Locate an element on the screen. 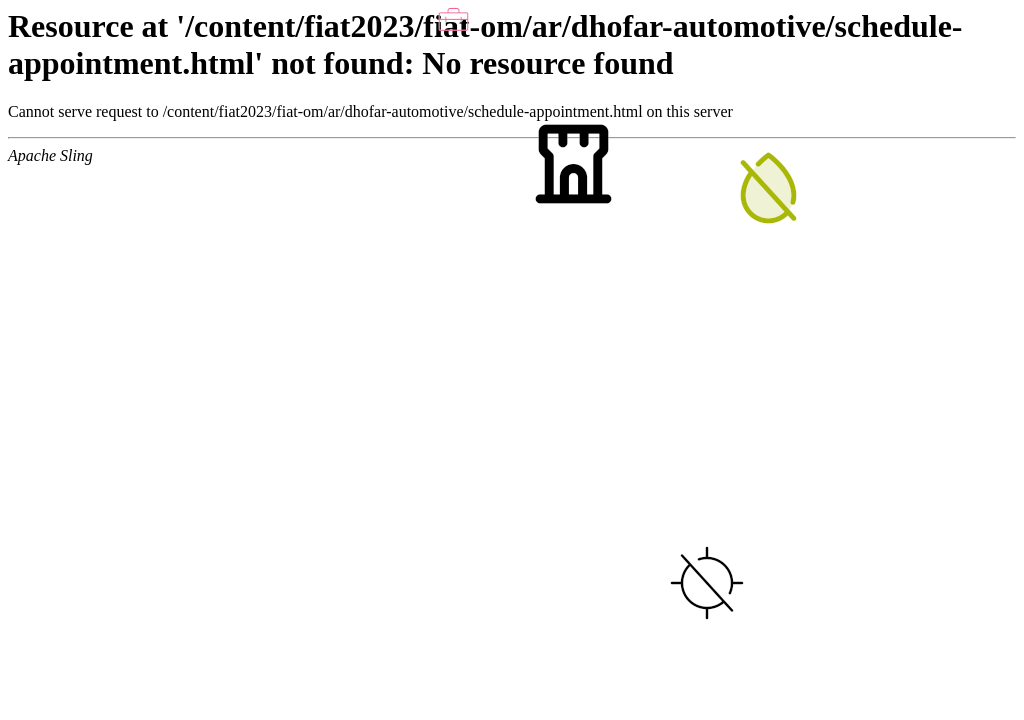  access tools and utilities is located at coordinates (453, 20).